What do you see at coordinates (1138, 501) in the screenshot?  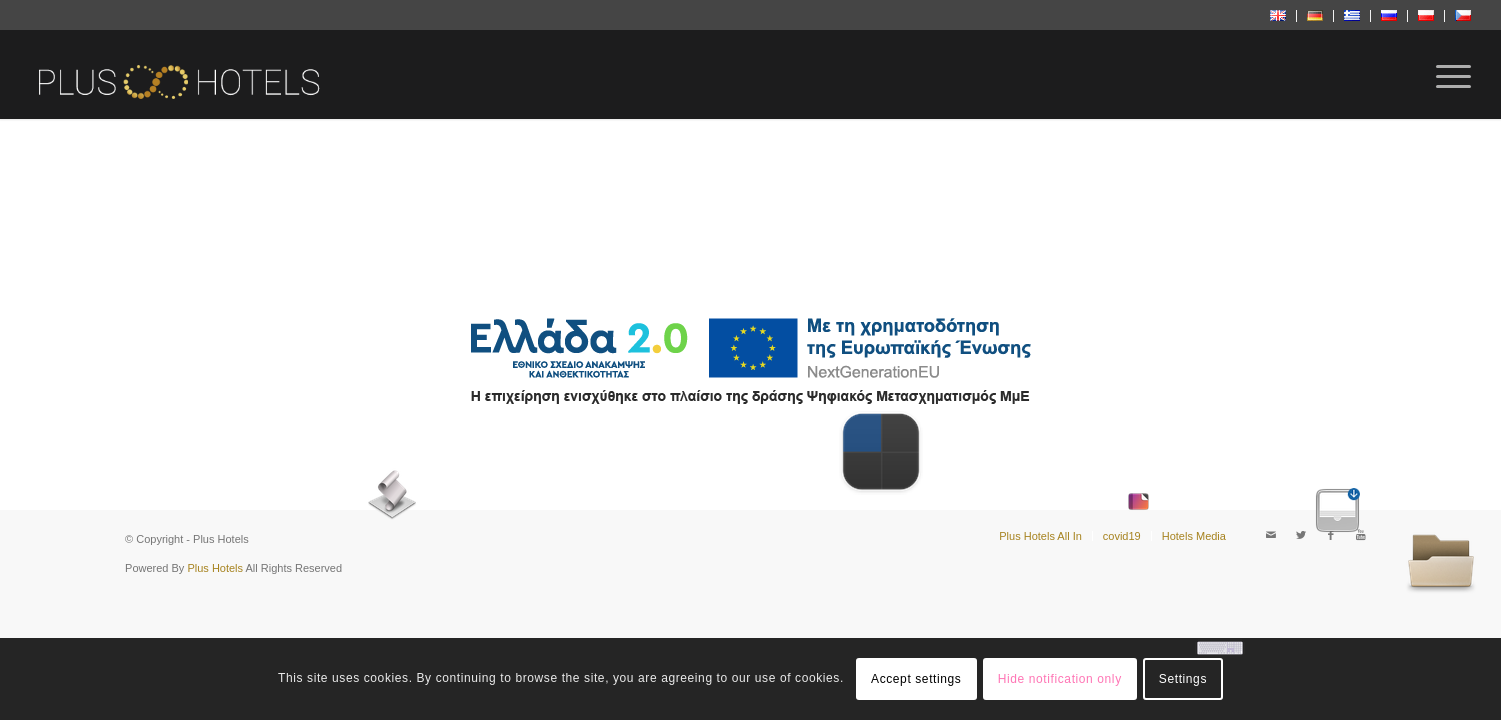 I see `customize desktop theme settings` at bounding box center [1138, 501].